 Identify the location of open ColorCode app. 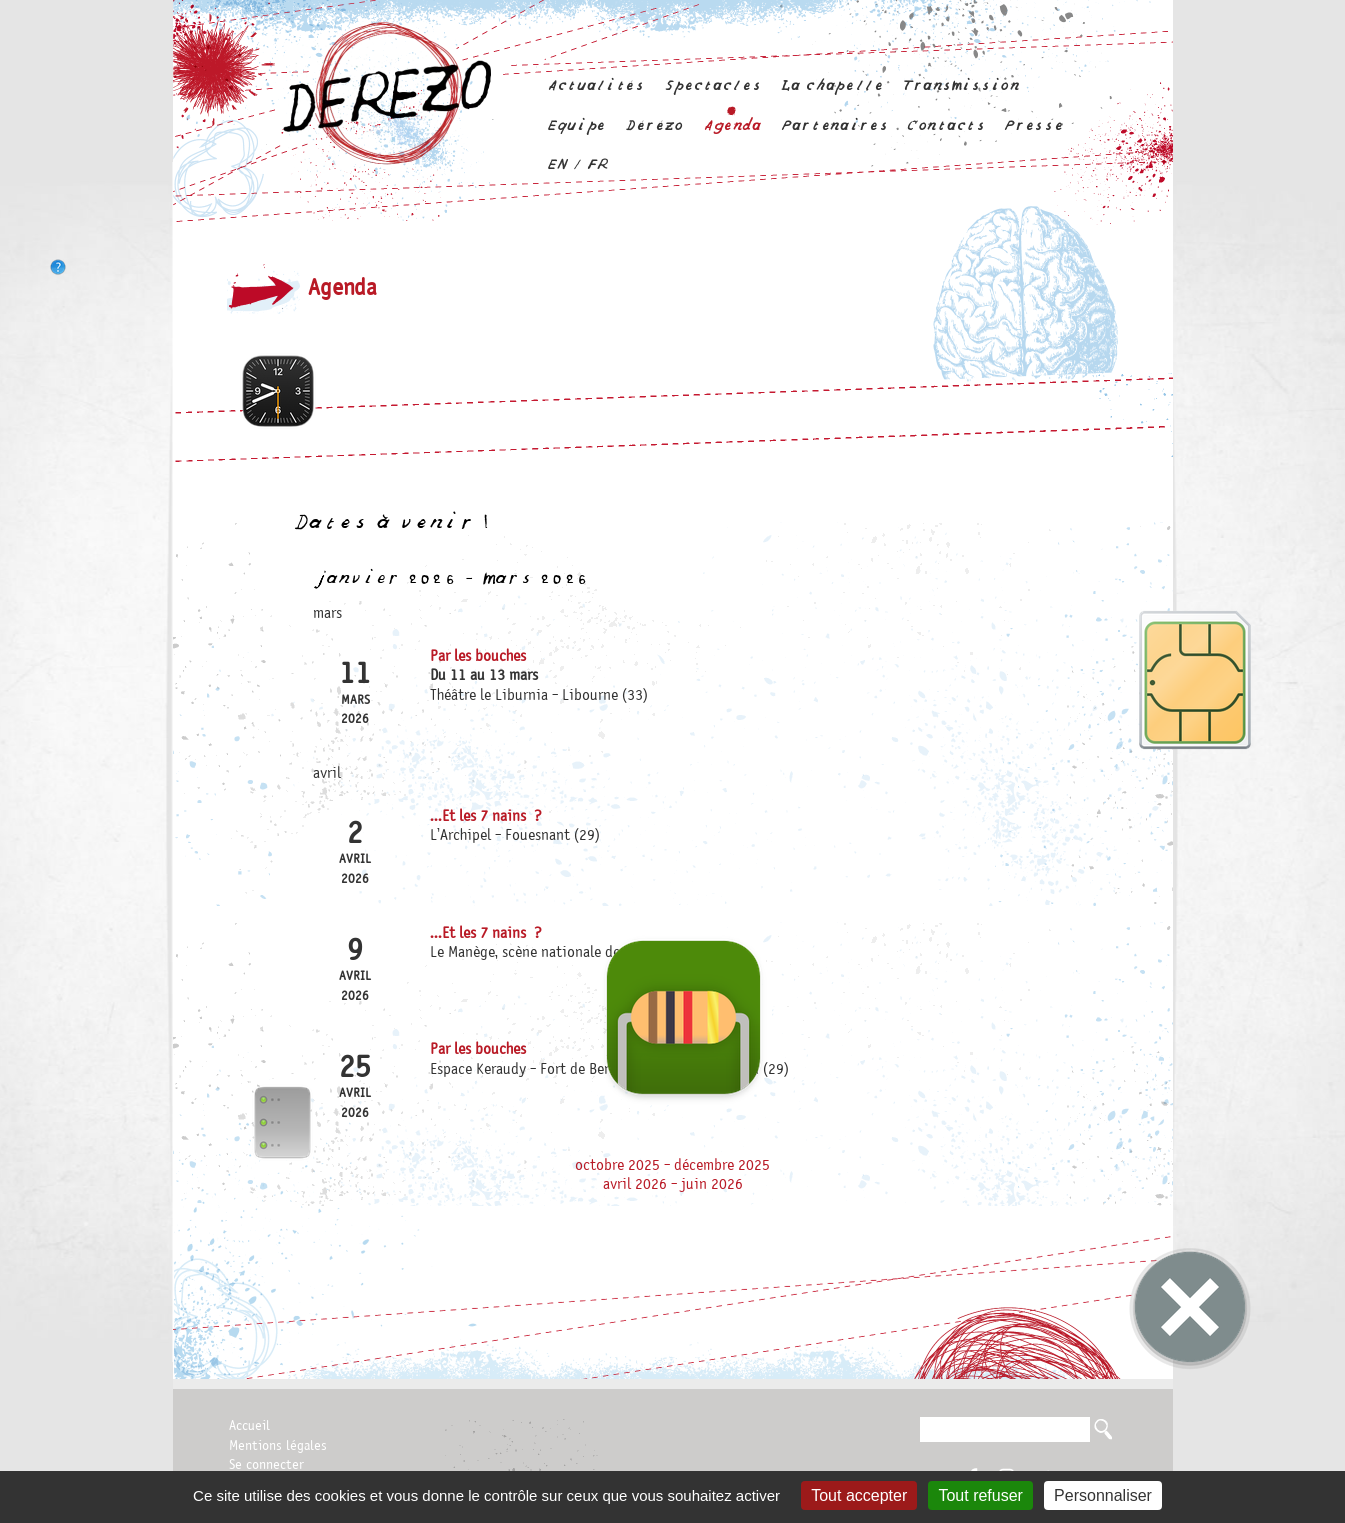
(683, 1017).